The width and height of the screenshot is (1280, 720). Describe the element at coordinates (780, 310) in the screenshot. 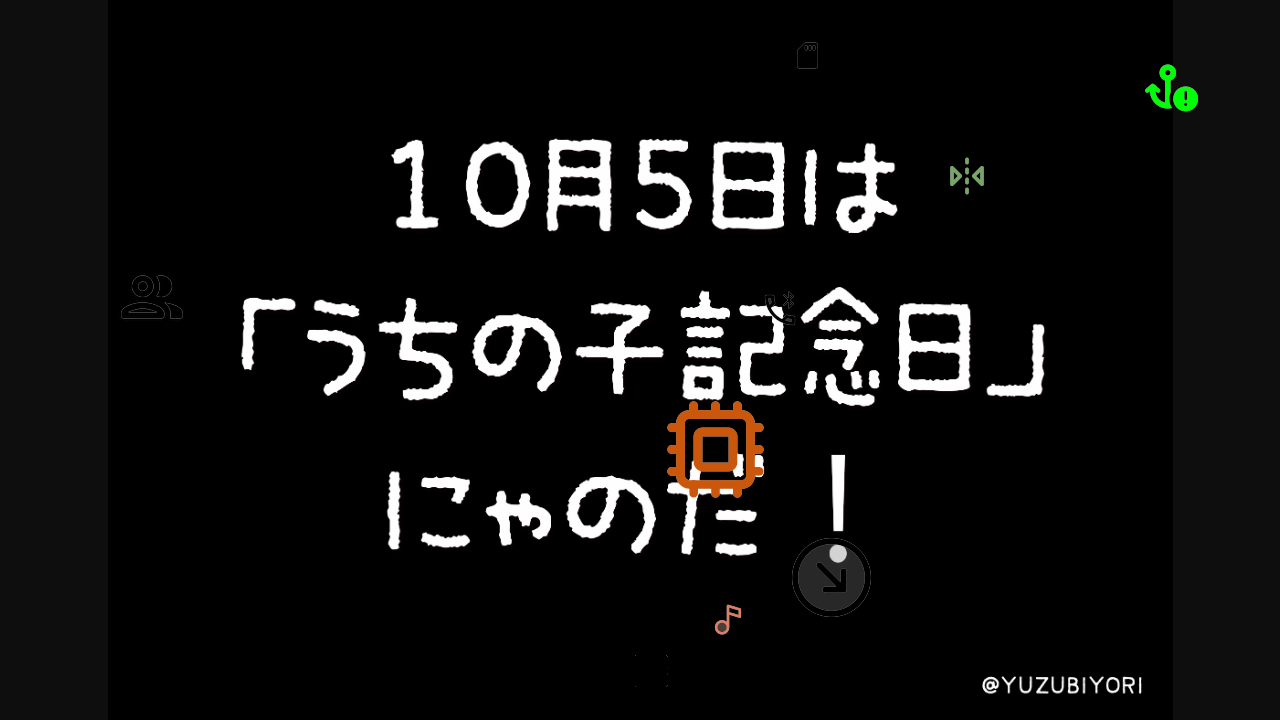

I see `phone call connected via bluetooth speaker` at that location.